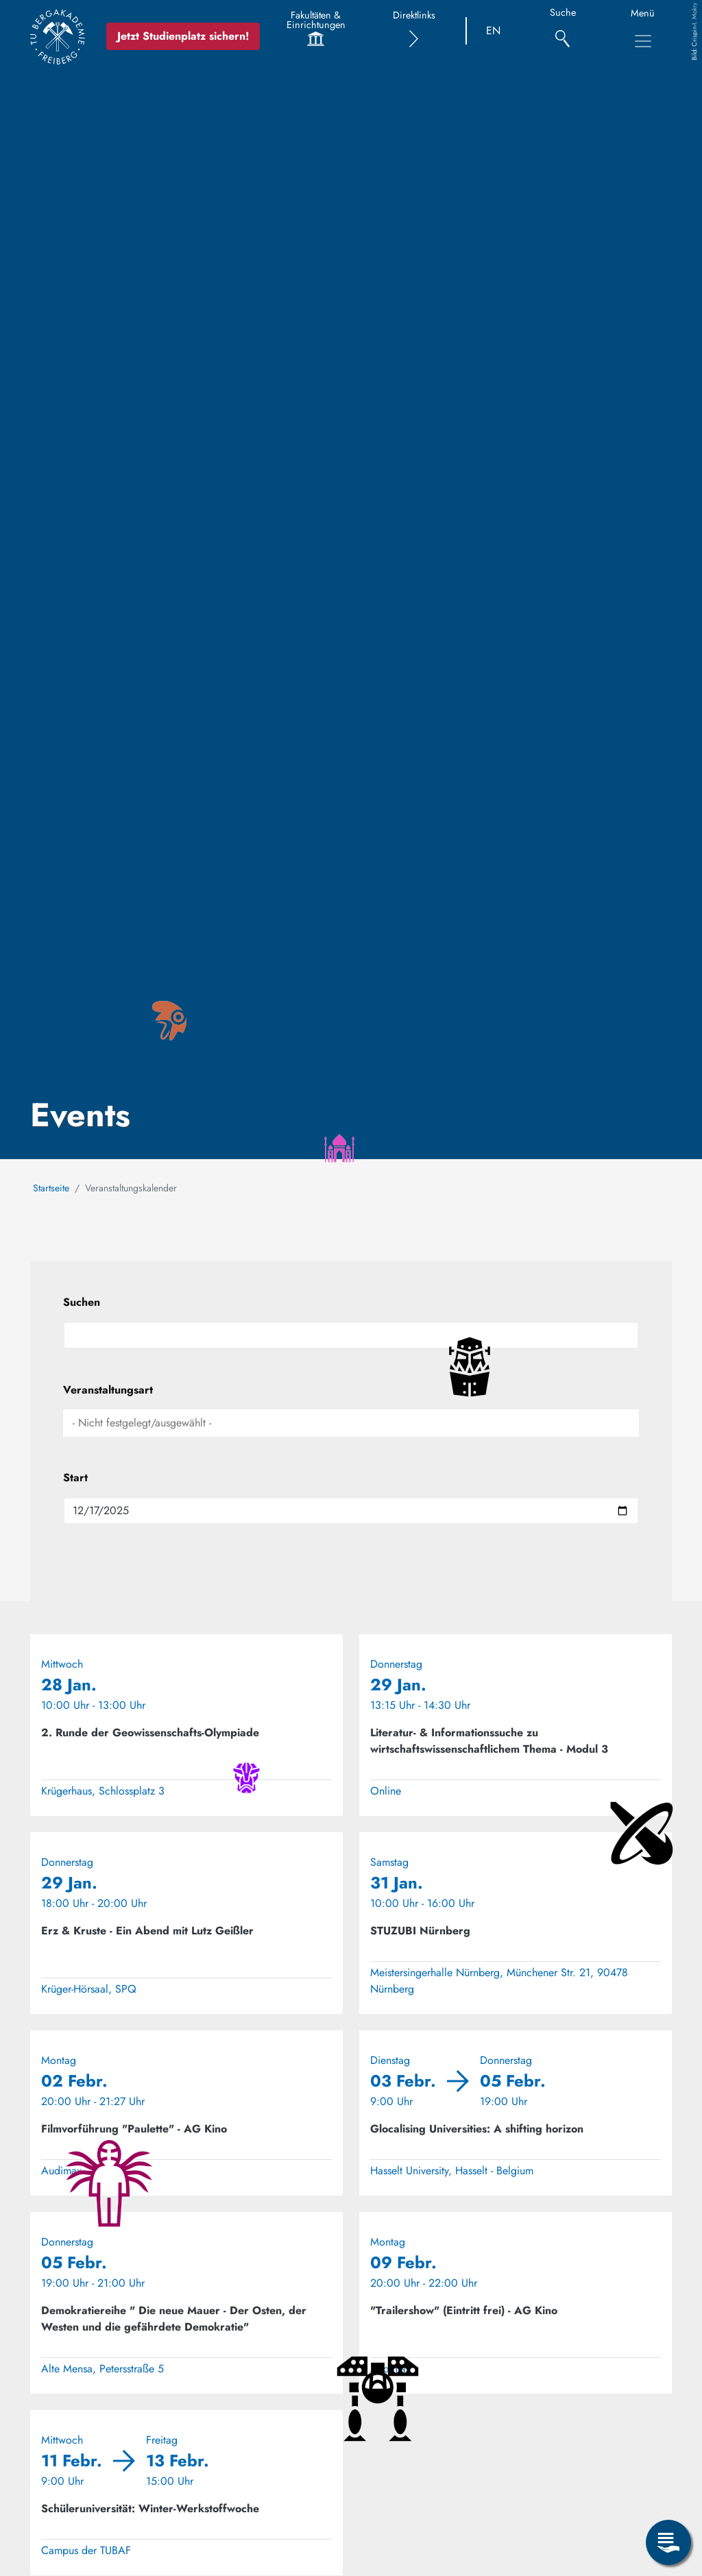 This screenshot has width=702, height=2576. I want to click on select mech or robot character, so click(246, 1777).